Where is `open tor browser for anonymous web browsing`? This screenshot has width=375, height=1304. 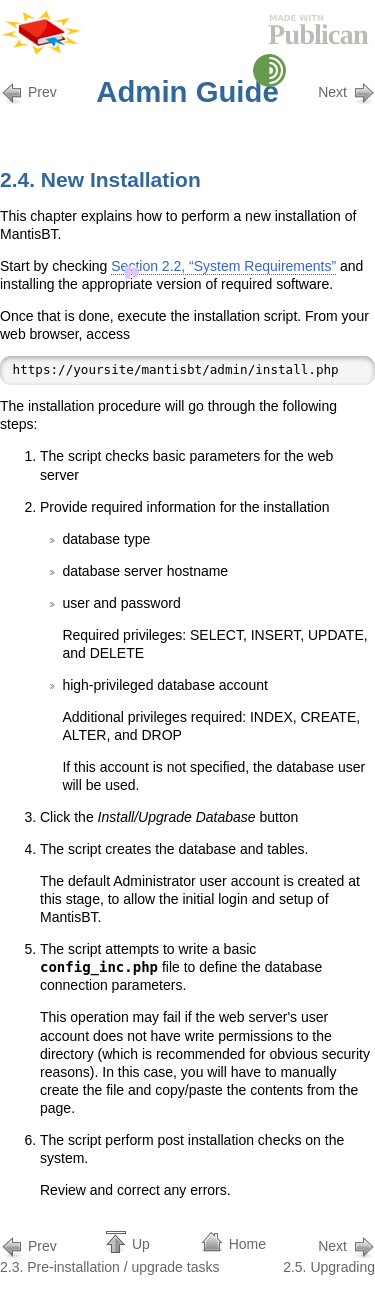 open tor browser for anonymous web browsing is located at coordinates (269, 70).